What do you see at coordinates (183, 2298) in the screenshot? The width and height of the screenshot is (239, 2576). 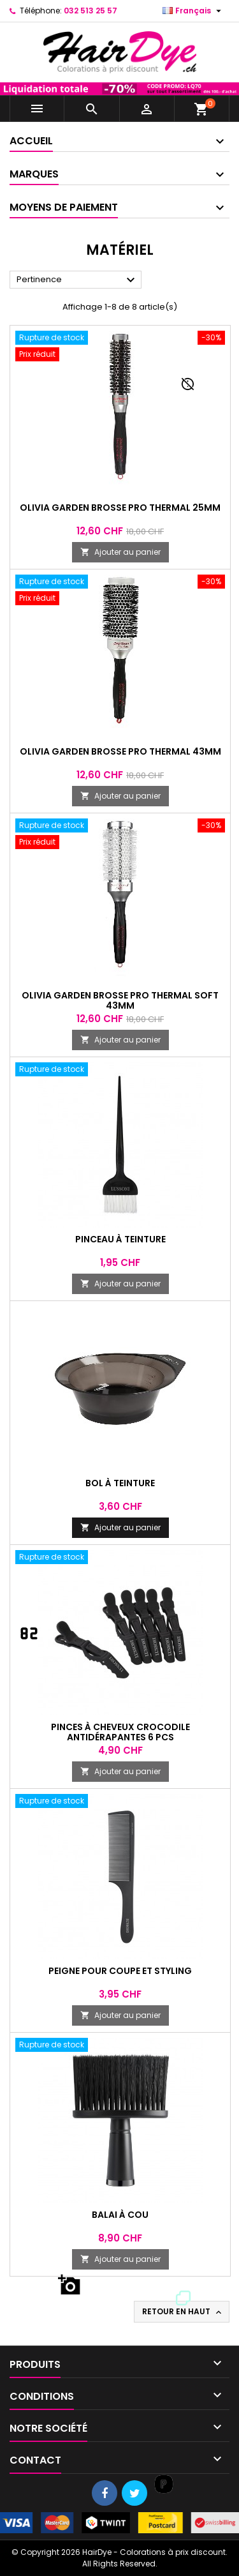 I see `combine or merge selected layers` at bounding box center [183, 2298].